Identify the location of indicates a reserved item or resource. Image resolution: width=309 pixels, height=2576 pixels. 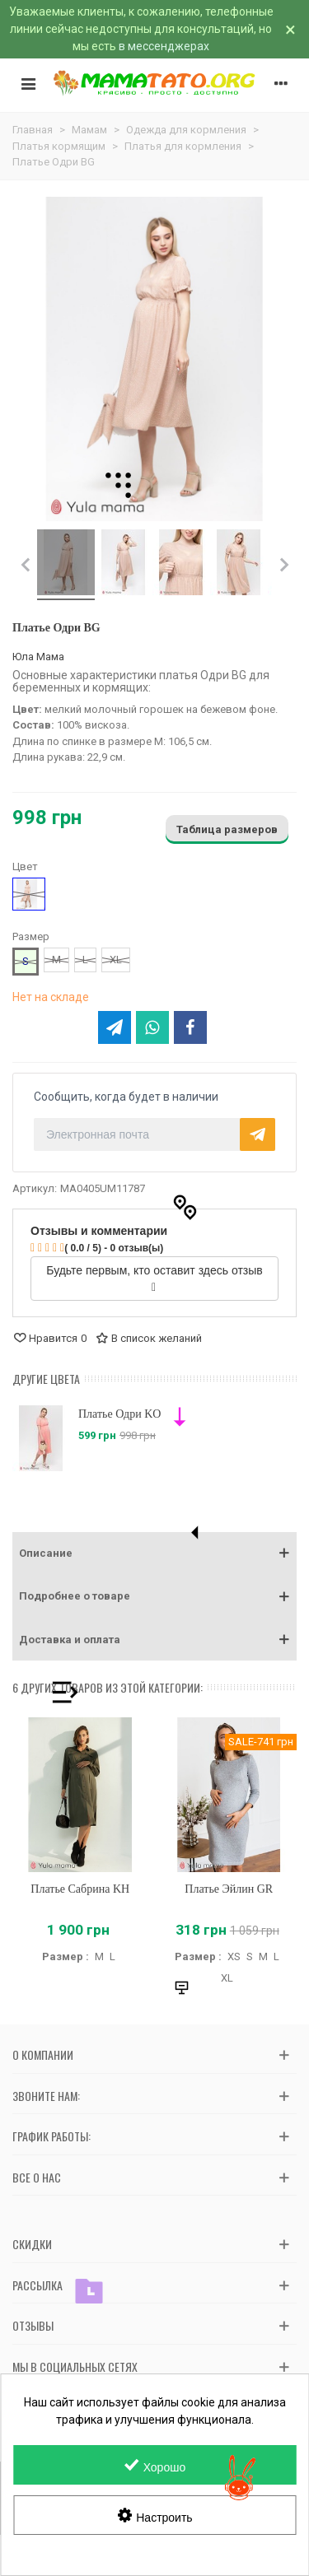
(181, 1987).